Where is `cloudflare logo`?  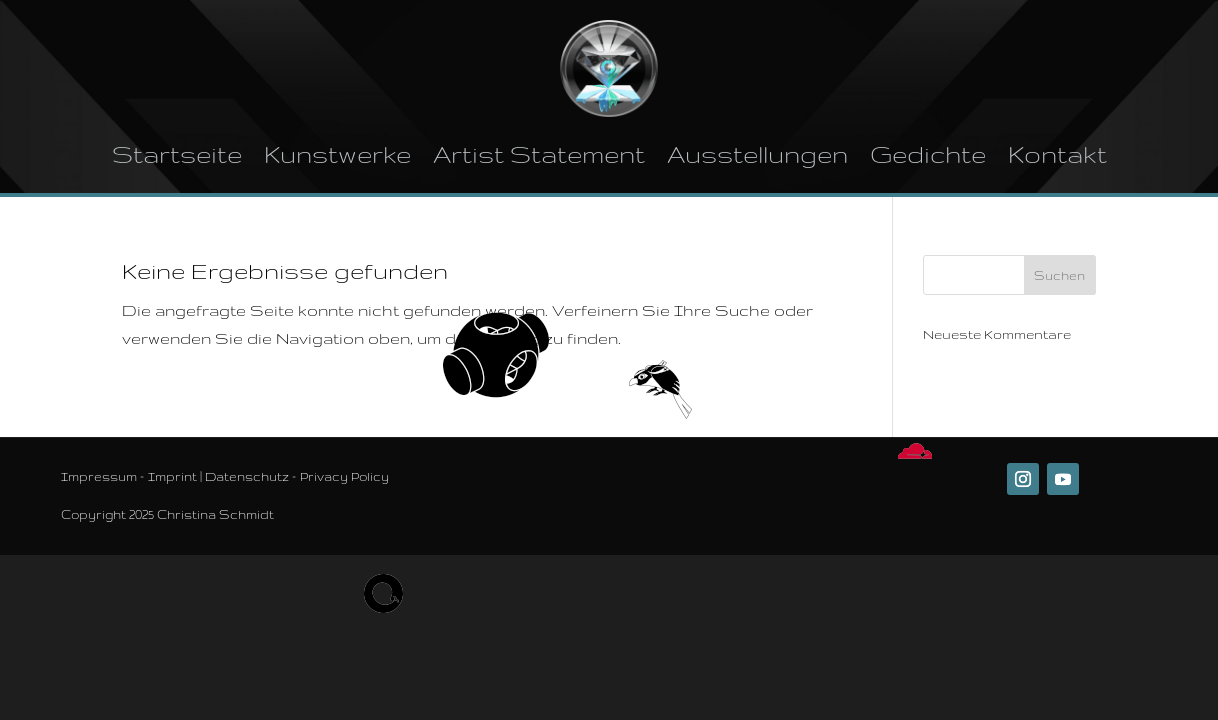 cloudflare logo is located at coordinates (915, 451).